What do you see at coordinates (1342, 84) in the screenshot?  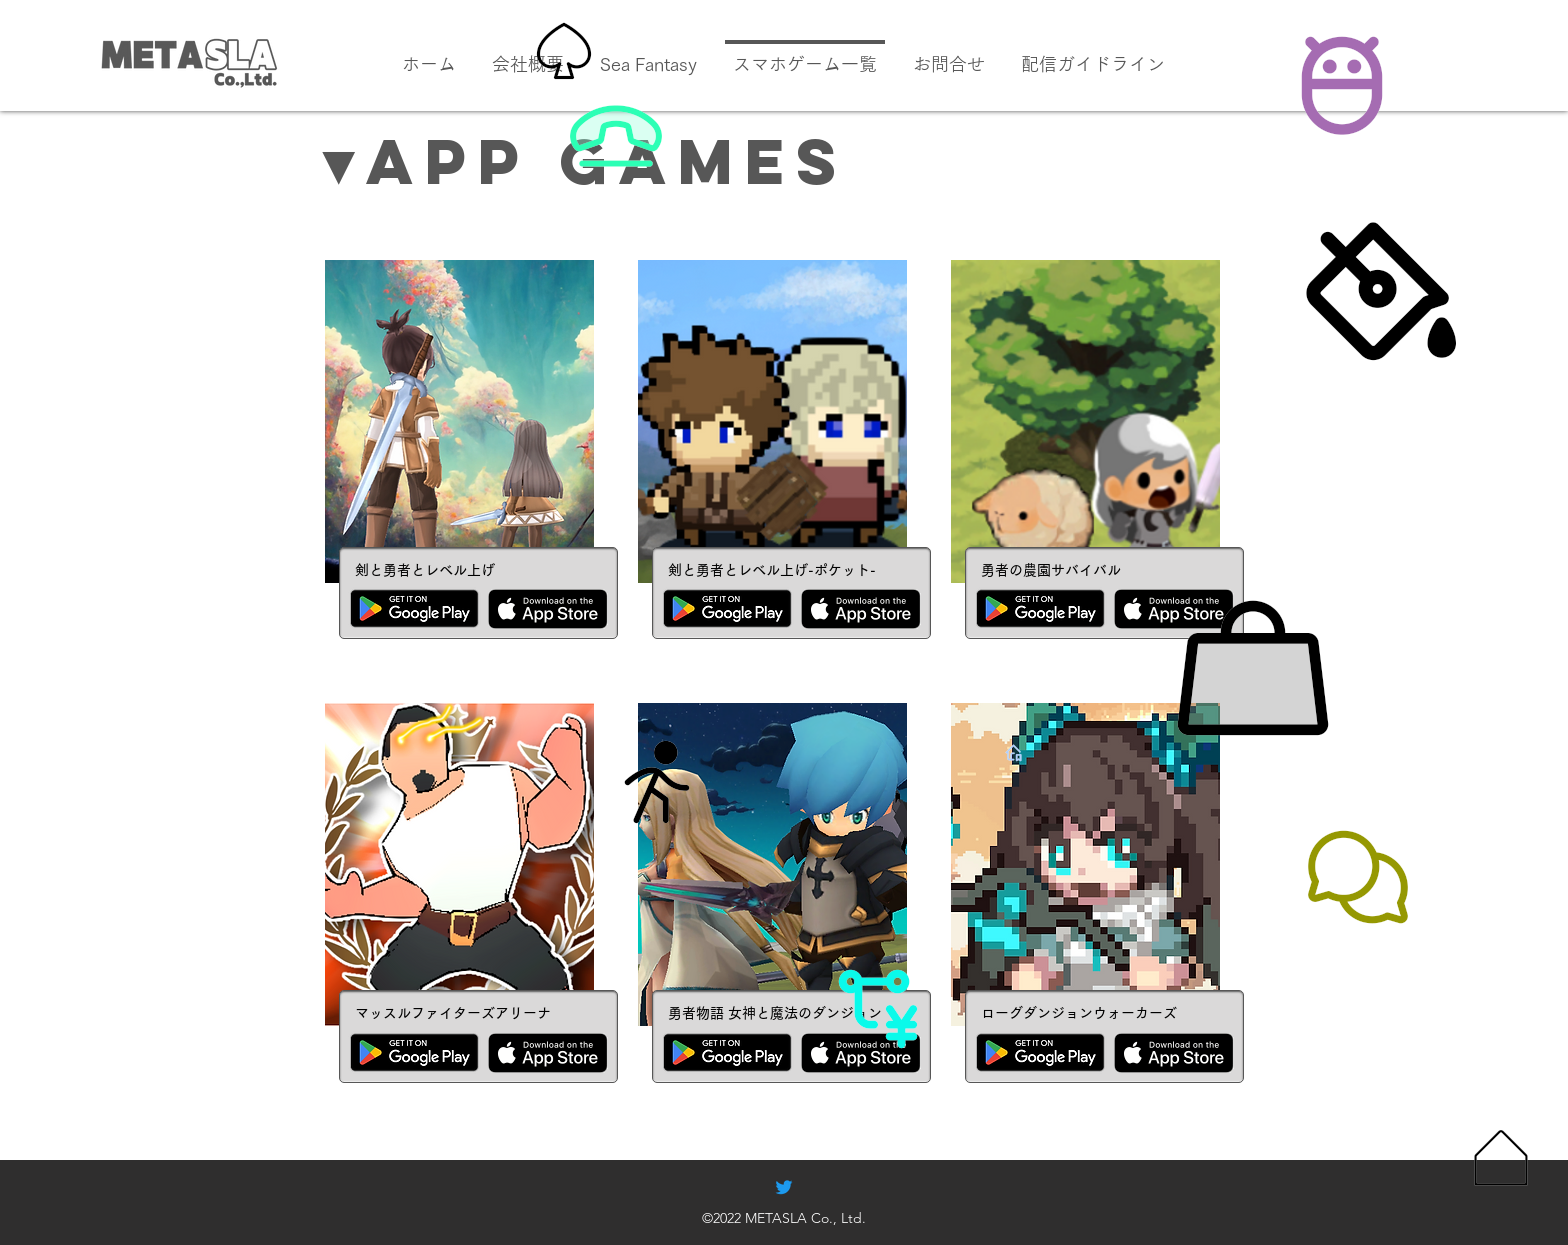 I see `android device or system settings` at bounding box center [1342, 84].